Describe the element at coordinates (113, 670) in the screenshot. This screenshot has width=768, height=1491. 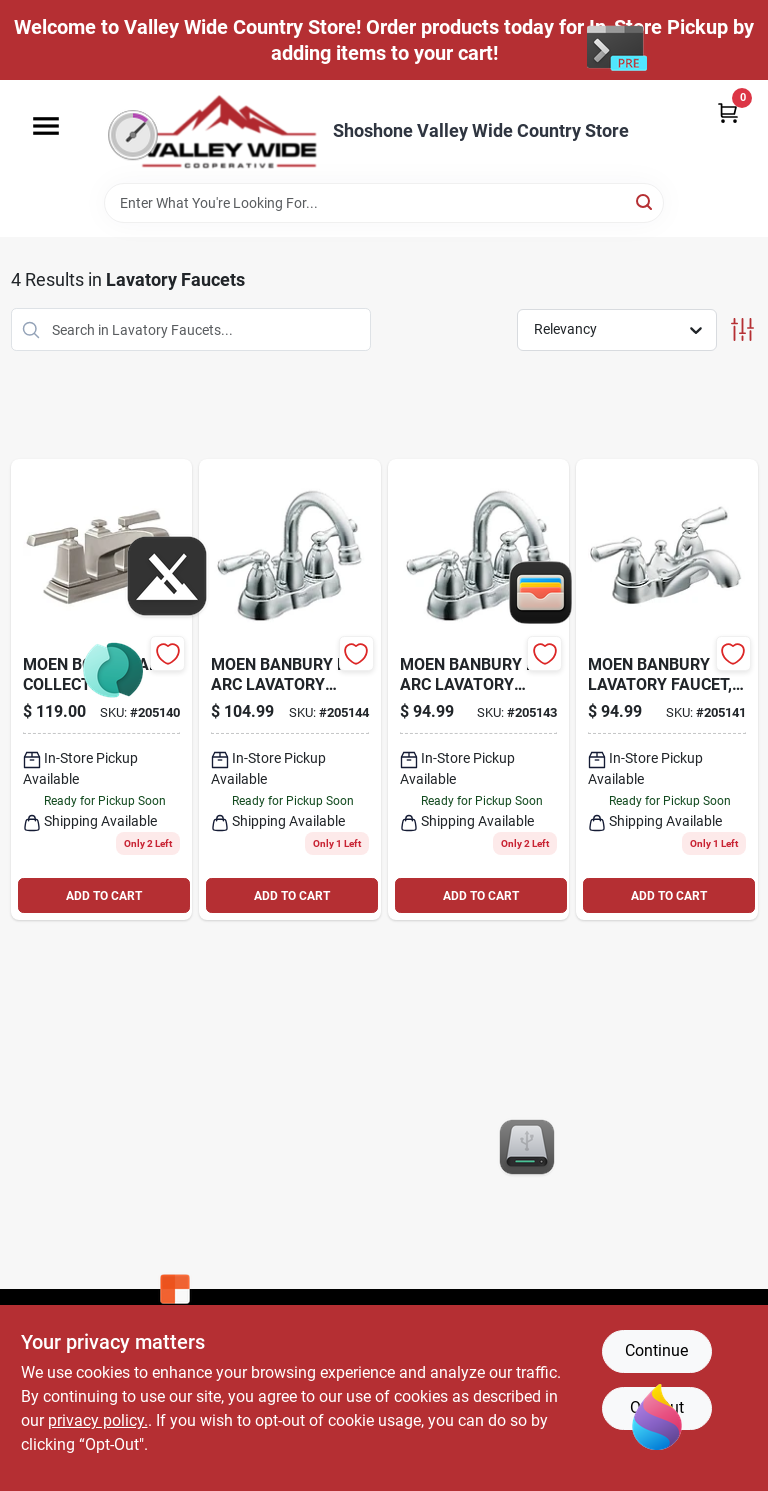
I see `open voice assistant app` at that location.